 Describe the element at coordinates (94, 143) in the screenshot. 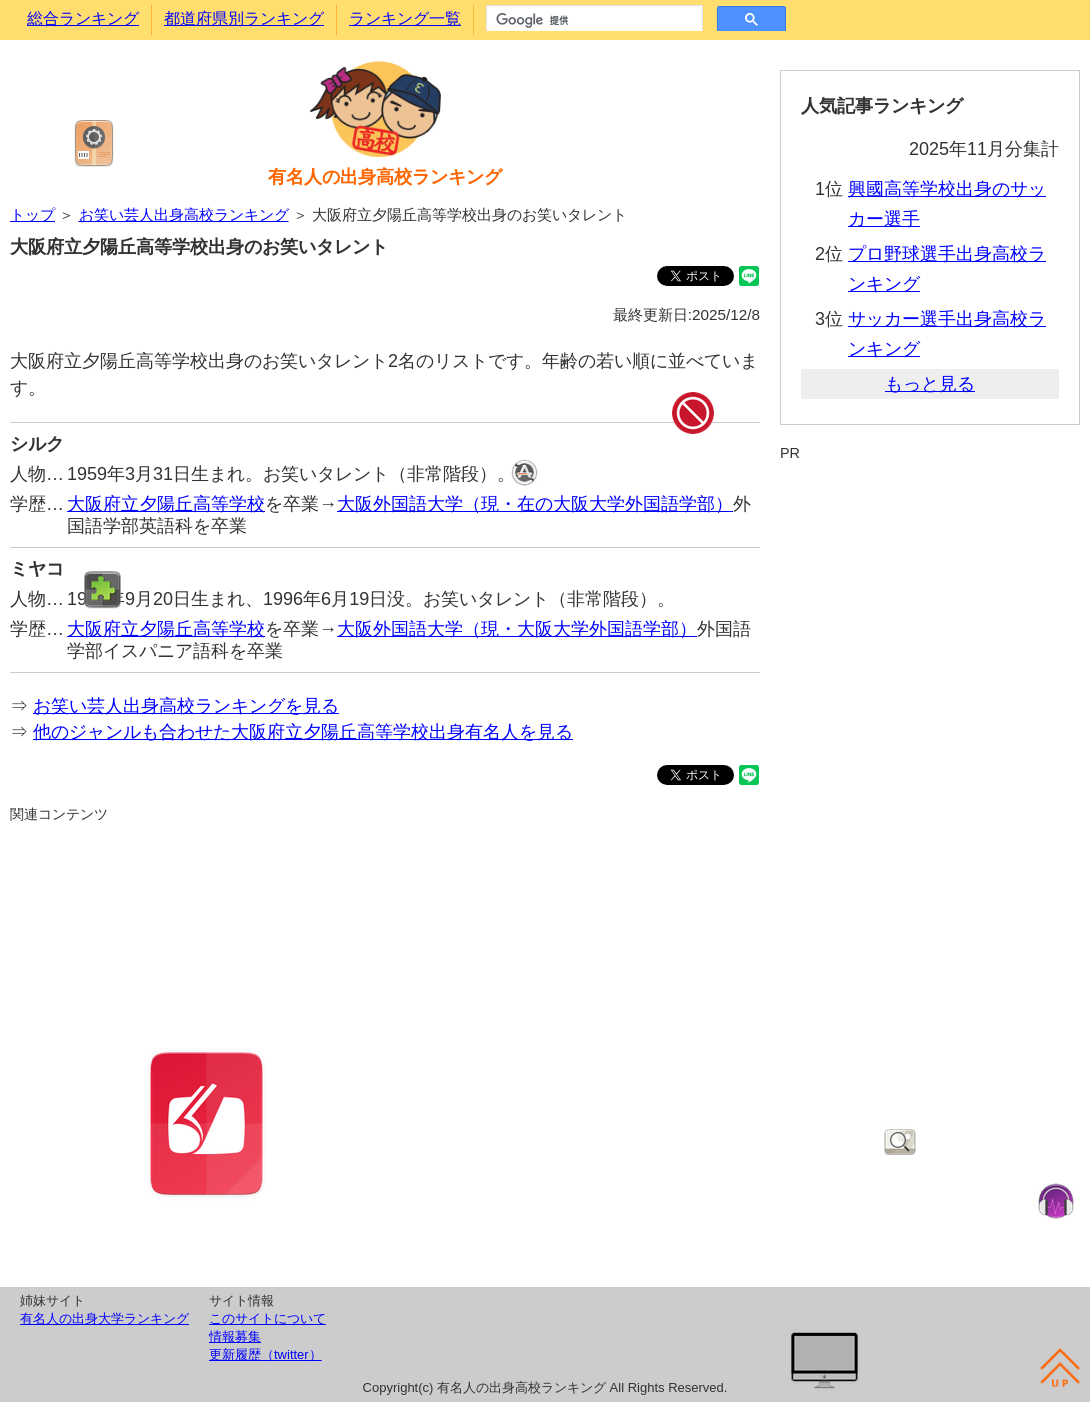

I see `indicates package installation or setup in progress` at that location.